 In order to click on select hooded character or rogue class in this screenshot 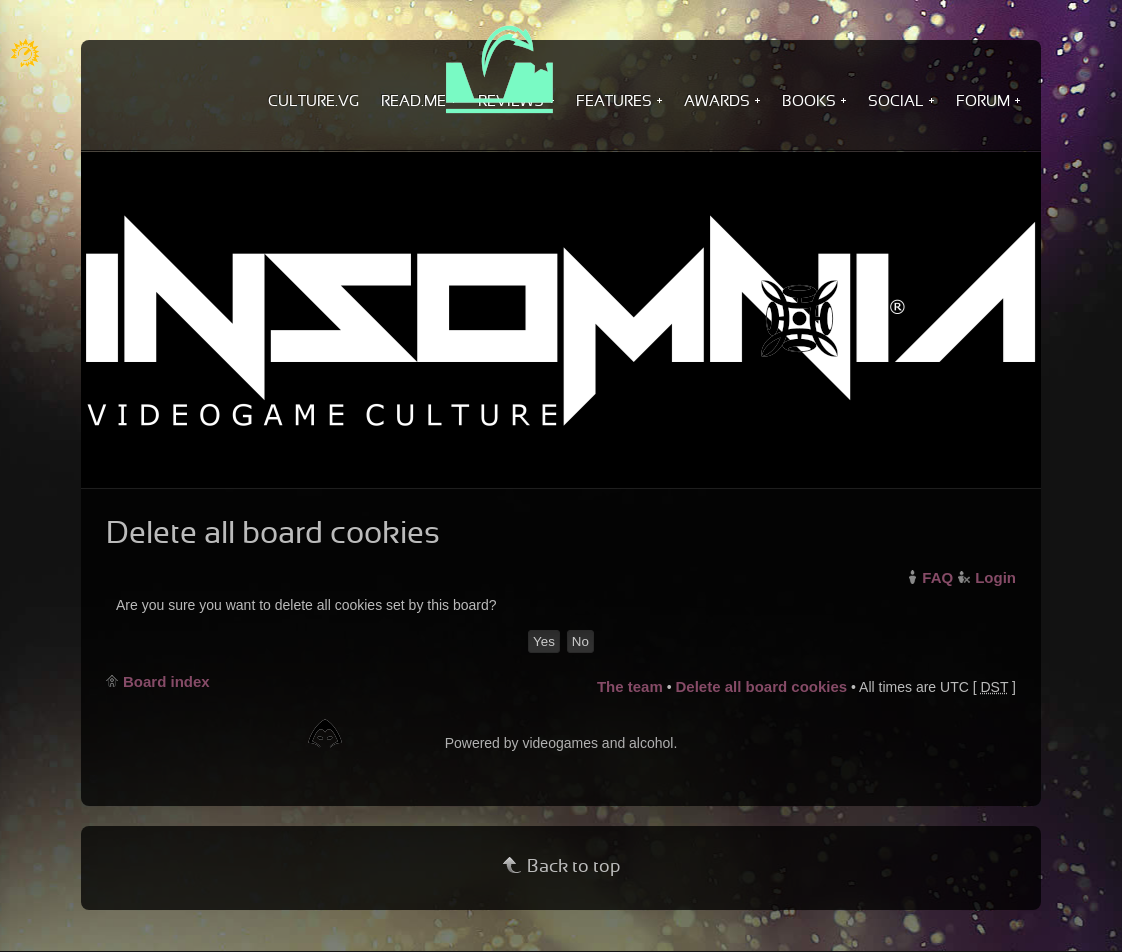, I will do `click(325, 735)`.